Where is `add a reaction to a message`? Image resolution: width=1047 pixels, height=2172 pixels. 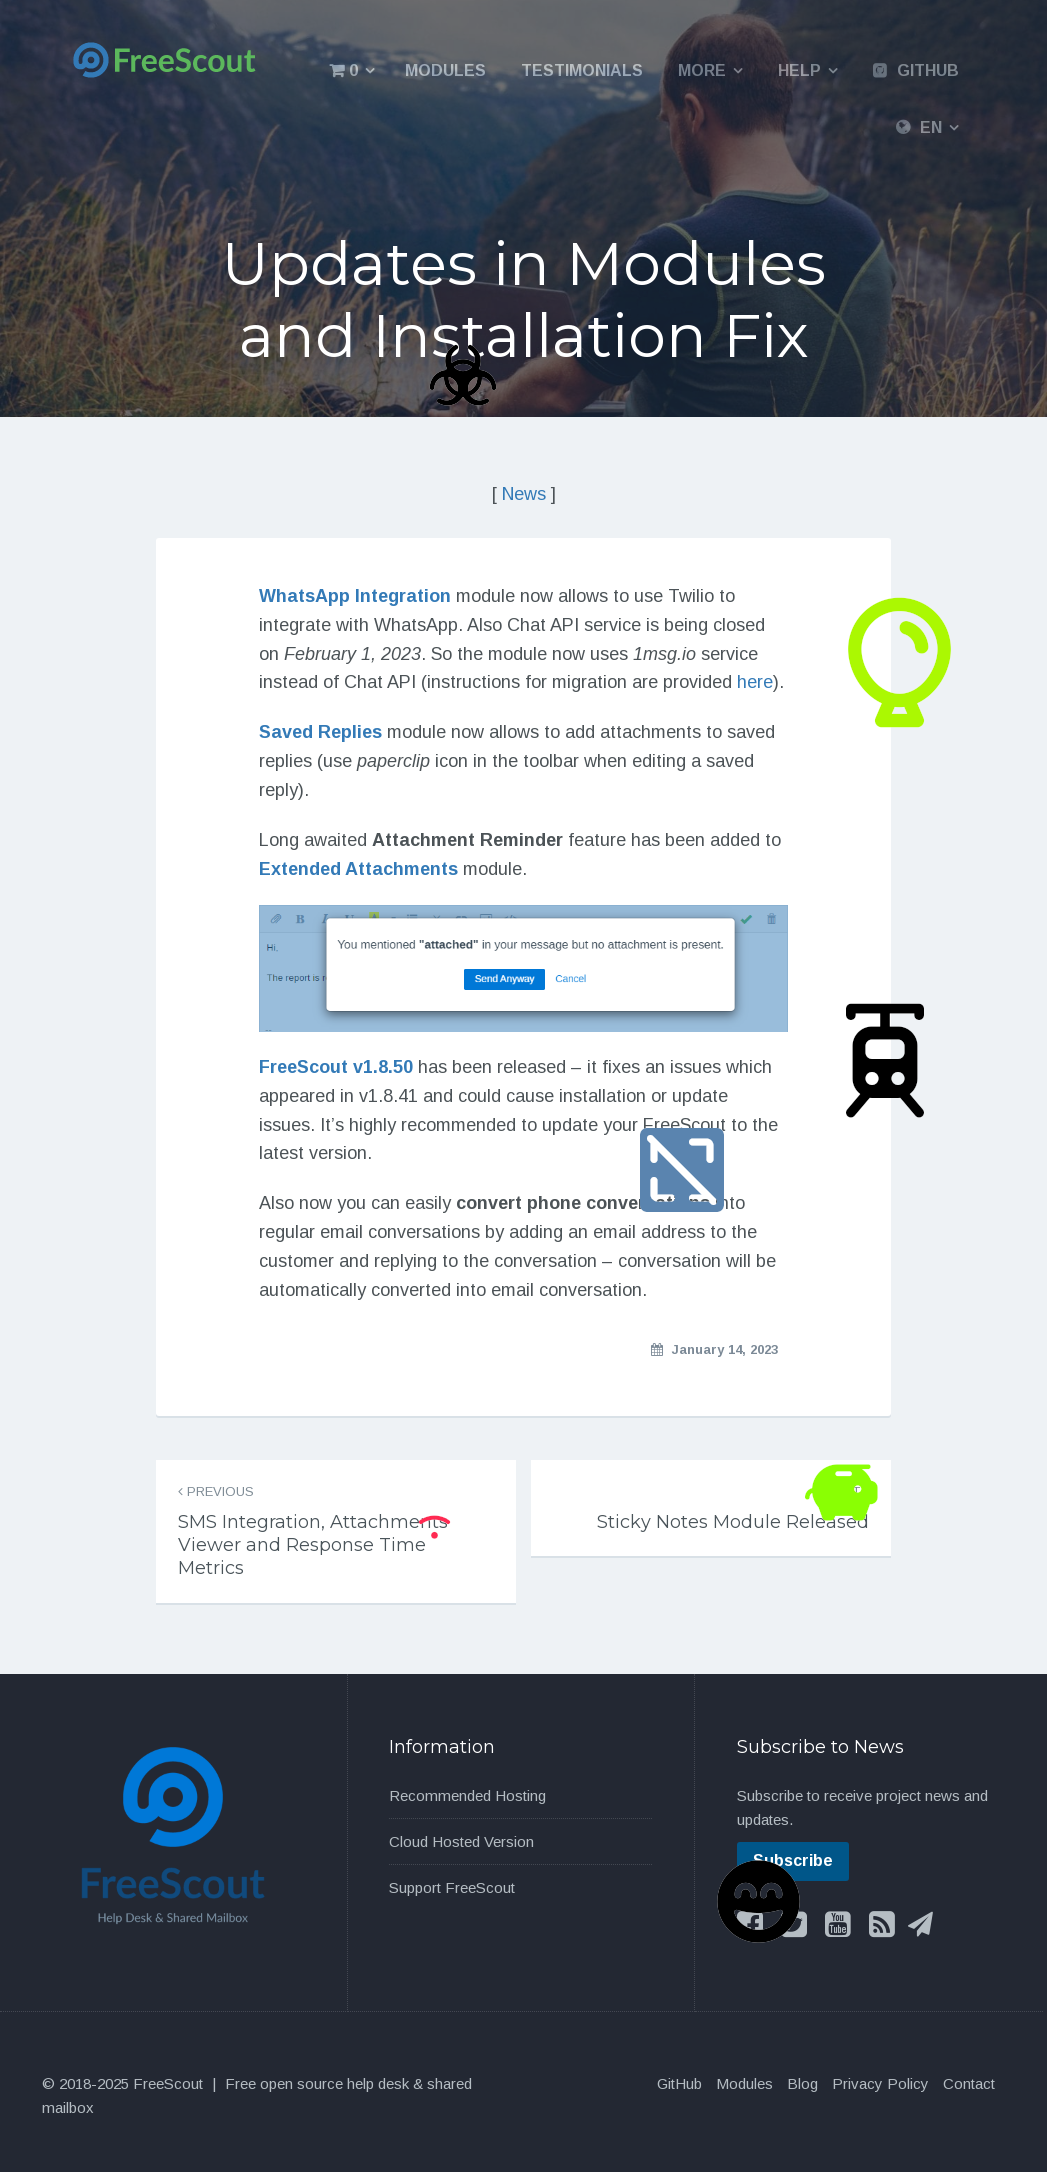 add a reaction to a message is located at coordinates (758, 1901).